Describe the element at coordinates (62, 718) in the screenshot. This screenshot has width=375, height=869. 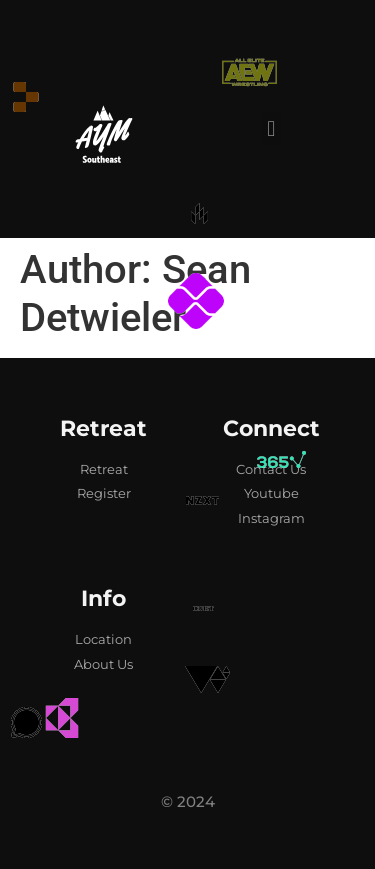
I see `kyocera brand logo` at that location.